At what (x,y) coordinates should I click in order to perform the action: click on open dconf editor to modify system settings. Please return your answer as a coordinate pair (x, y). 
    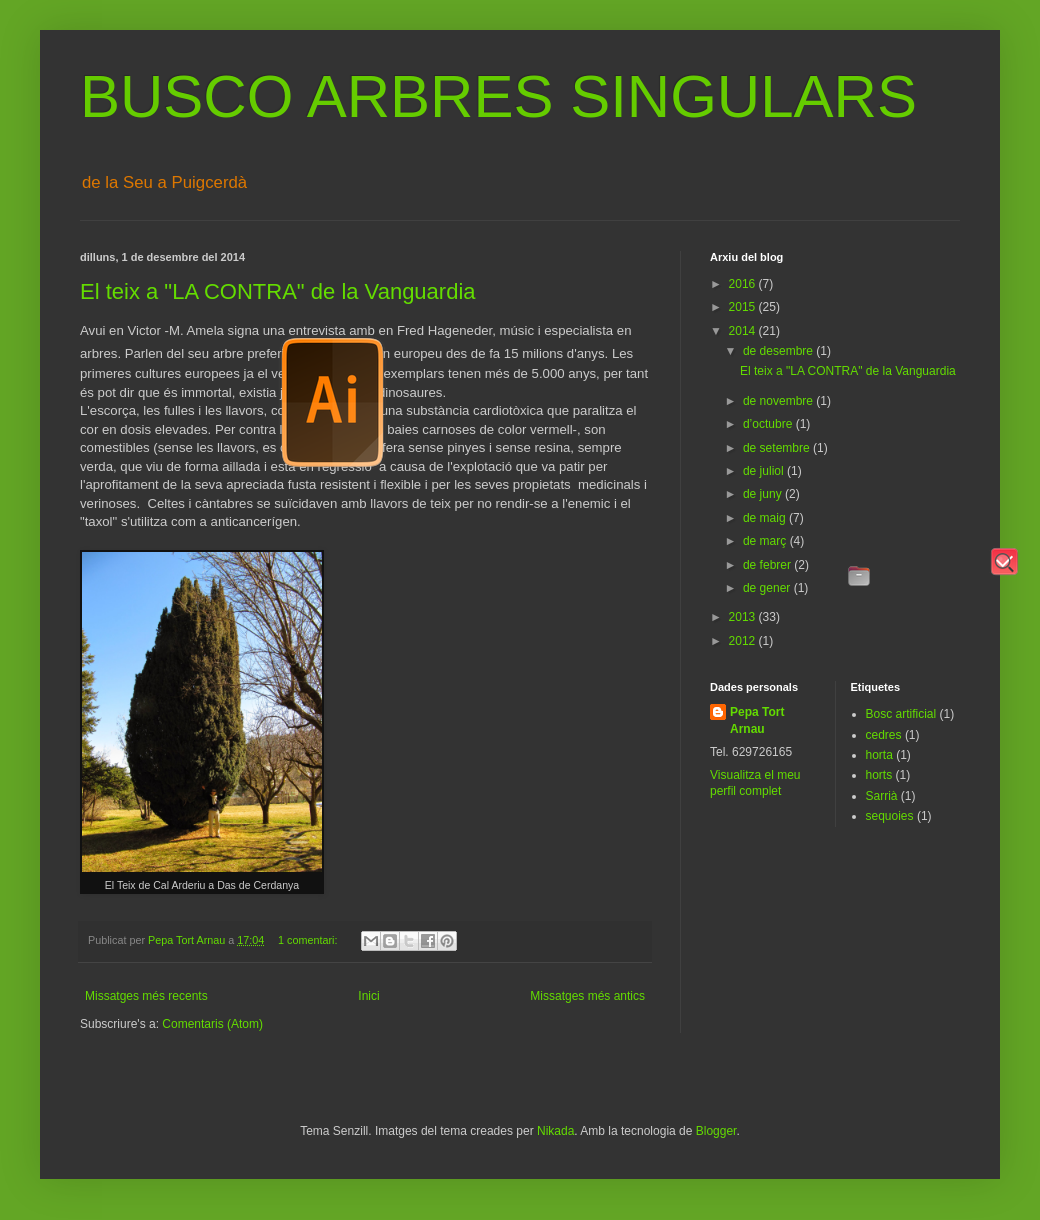
    Looking at the image, I should click on (1004, 561).